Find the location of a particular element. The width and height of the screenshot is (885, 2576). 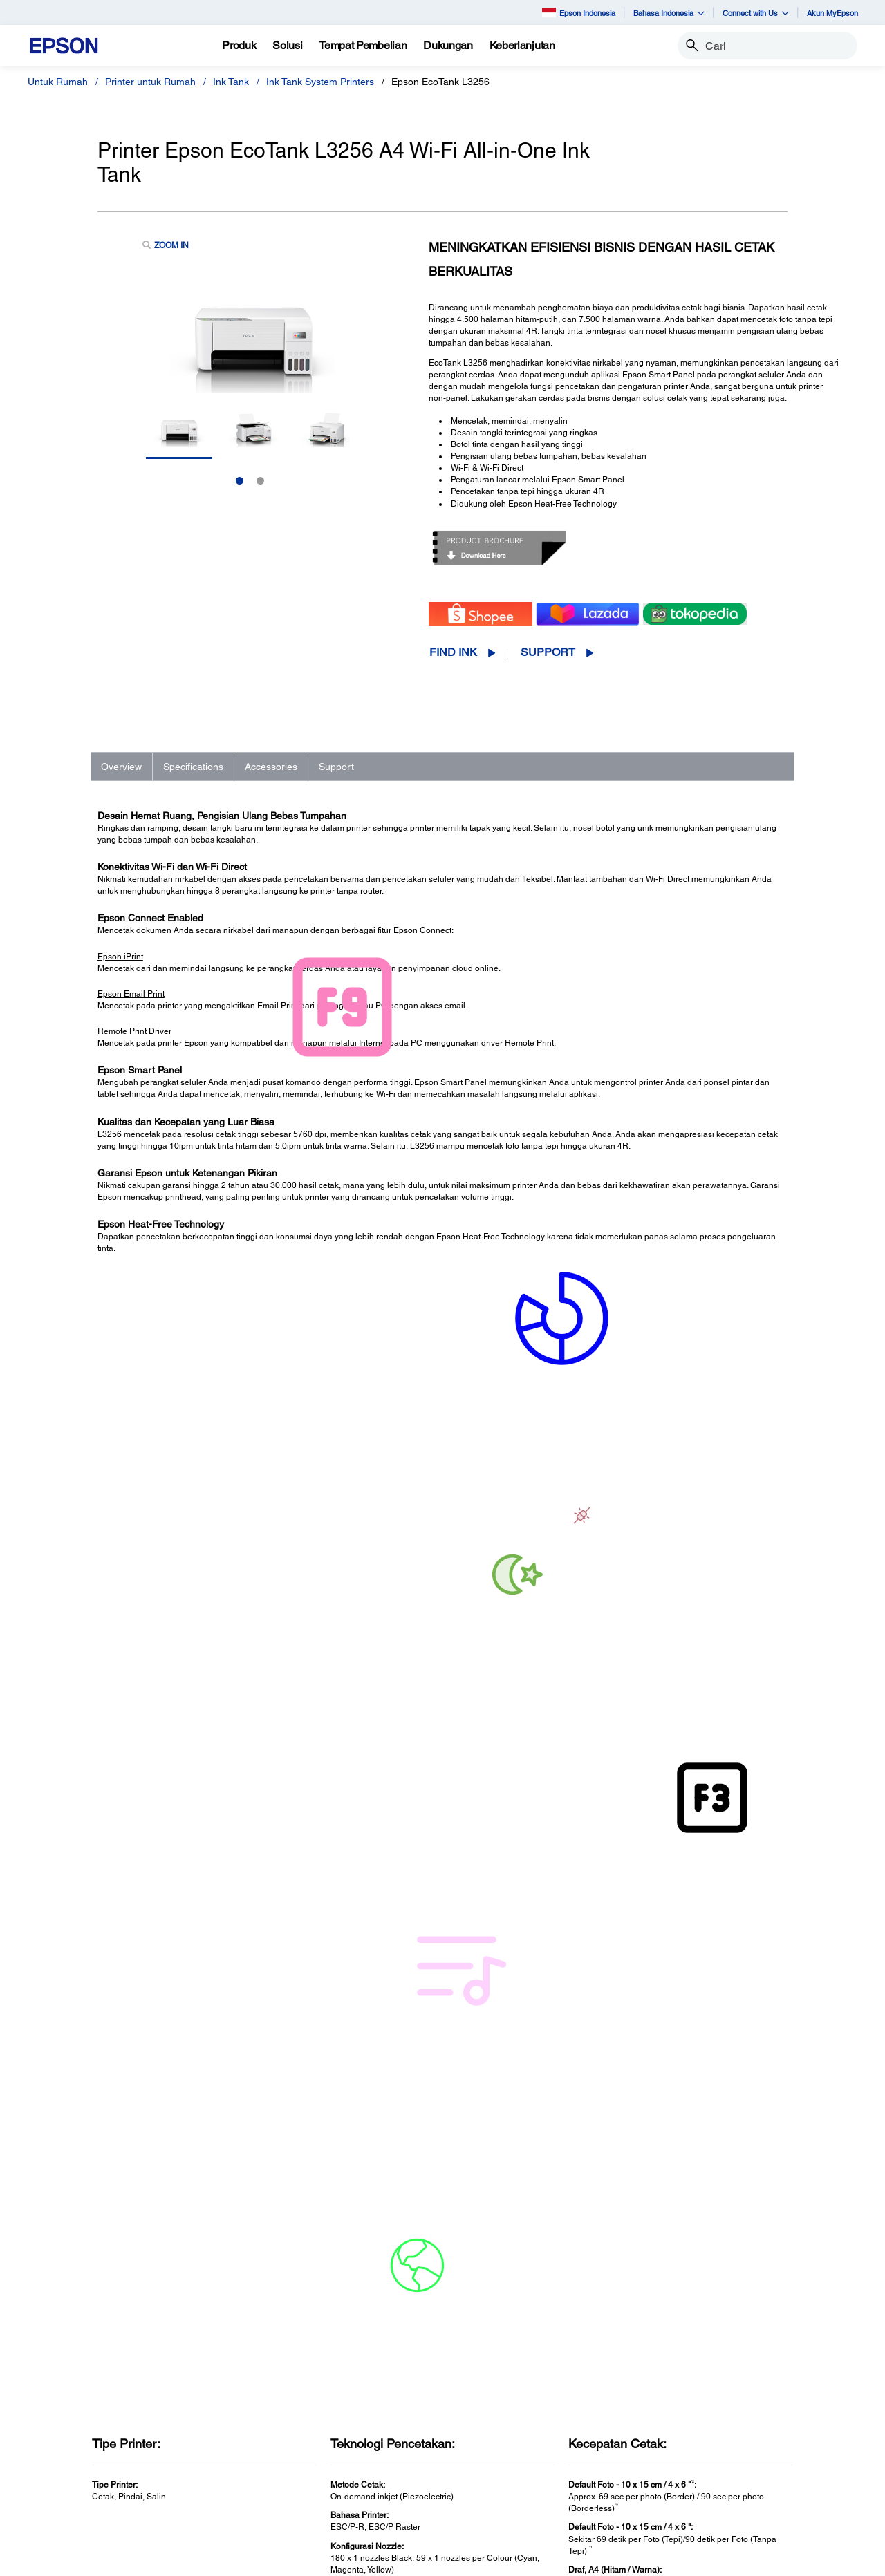

press F3 keyboard shortcut is located at coordinates (712, 1798).